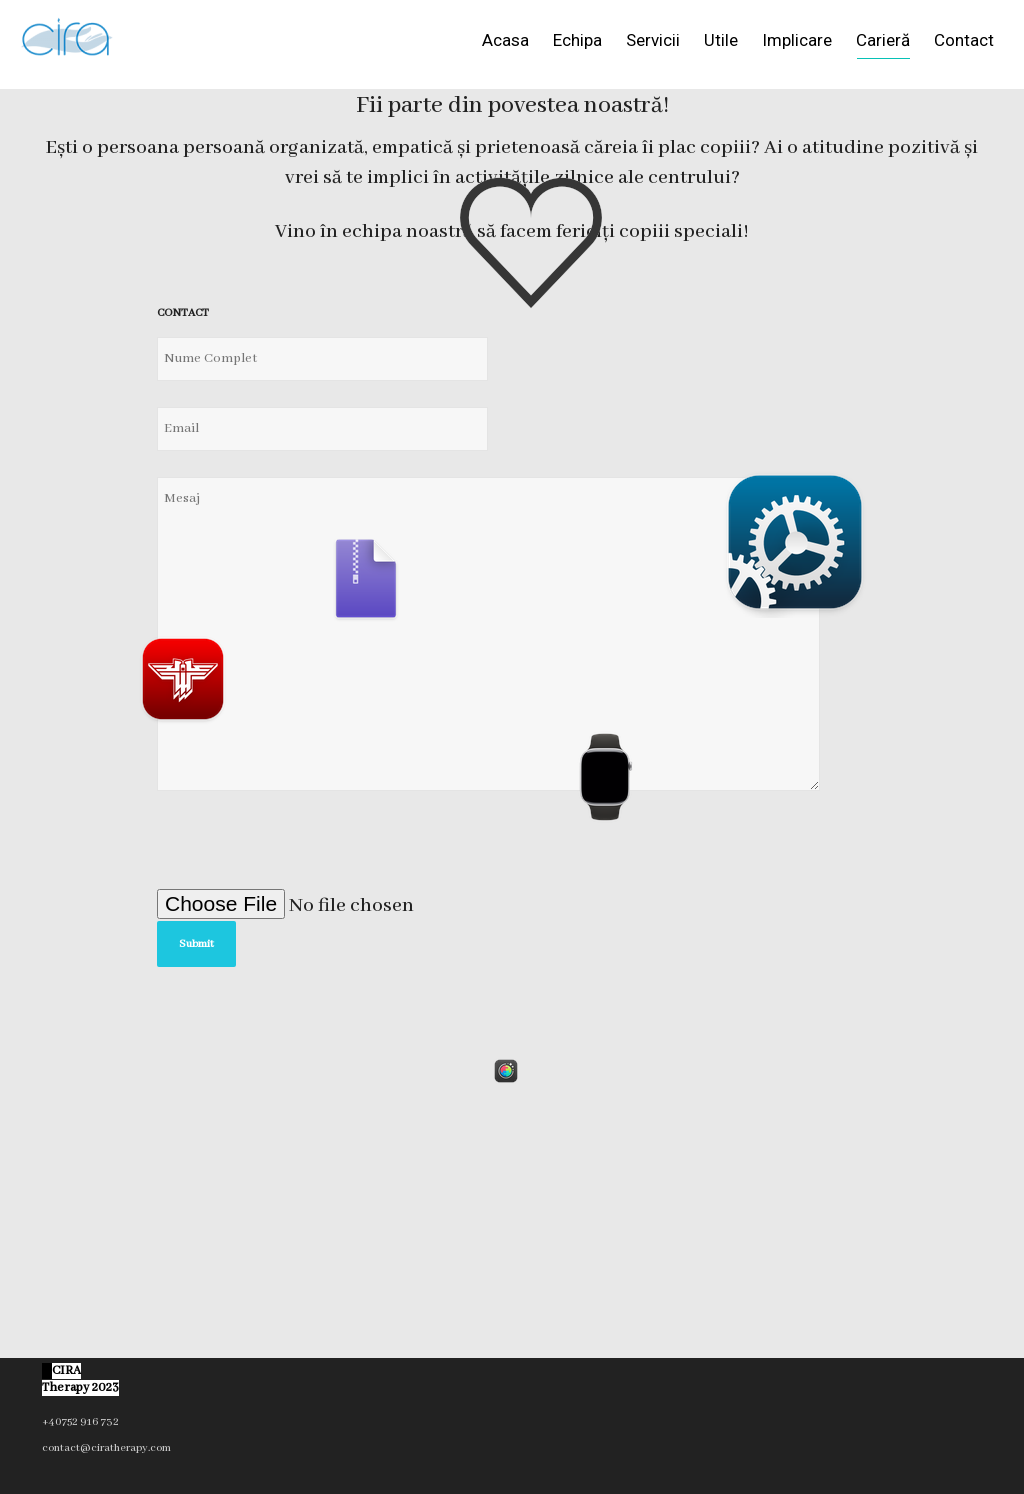  Describe the element at coordinates (183, 679) in the screenshot. I see `launch Return to Castle Wolfenstein game` at that location.